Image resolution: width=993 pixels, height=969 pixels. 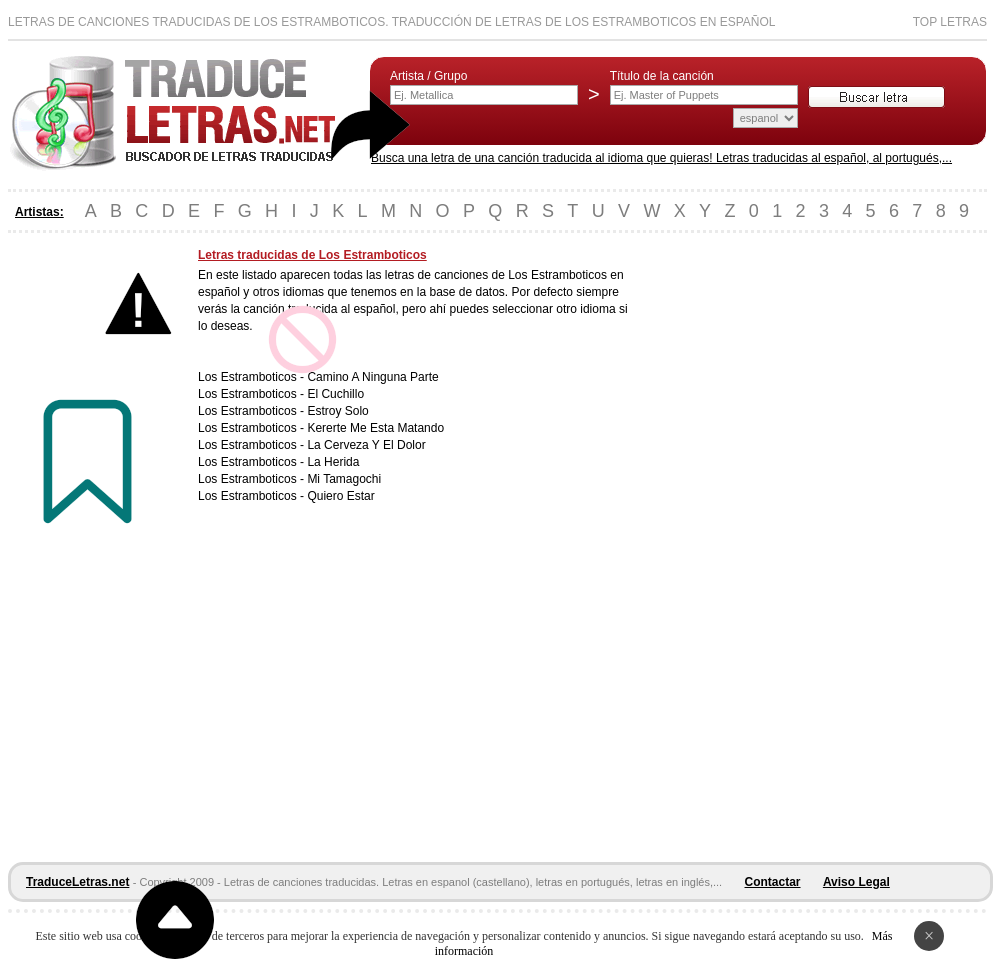 What do you see at coordinates (302, 339) in the screenshot?
I see `indicates a blocked or prohibited action` at bounding box center [302, 339].